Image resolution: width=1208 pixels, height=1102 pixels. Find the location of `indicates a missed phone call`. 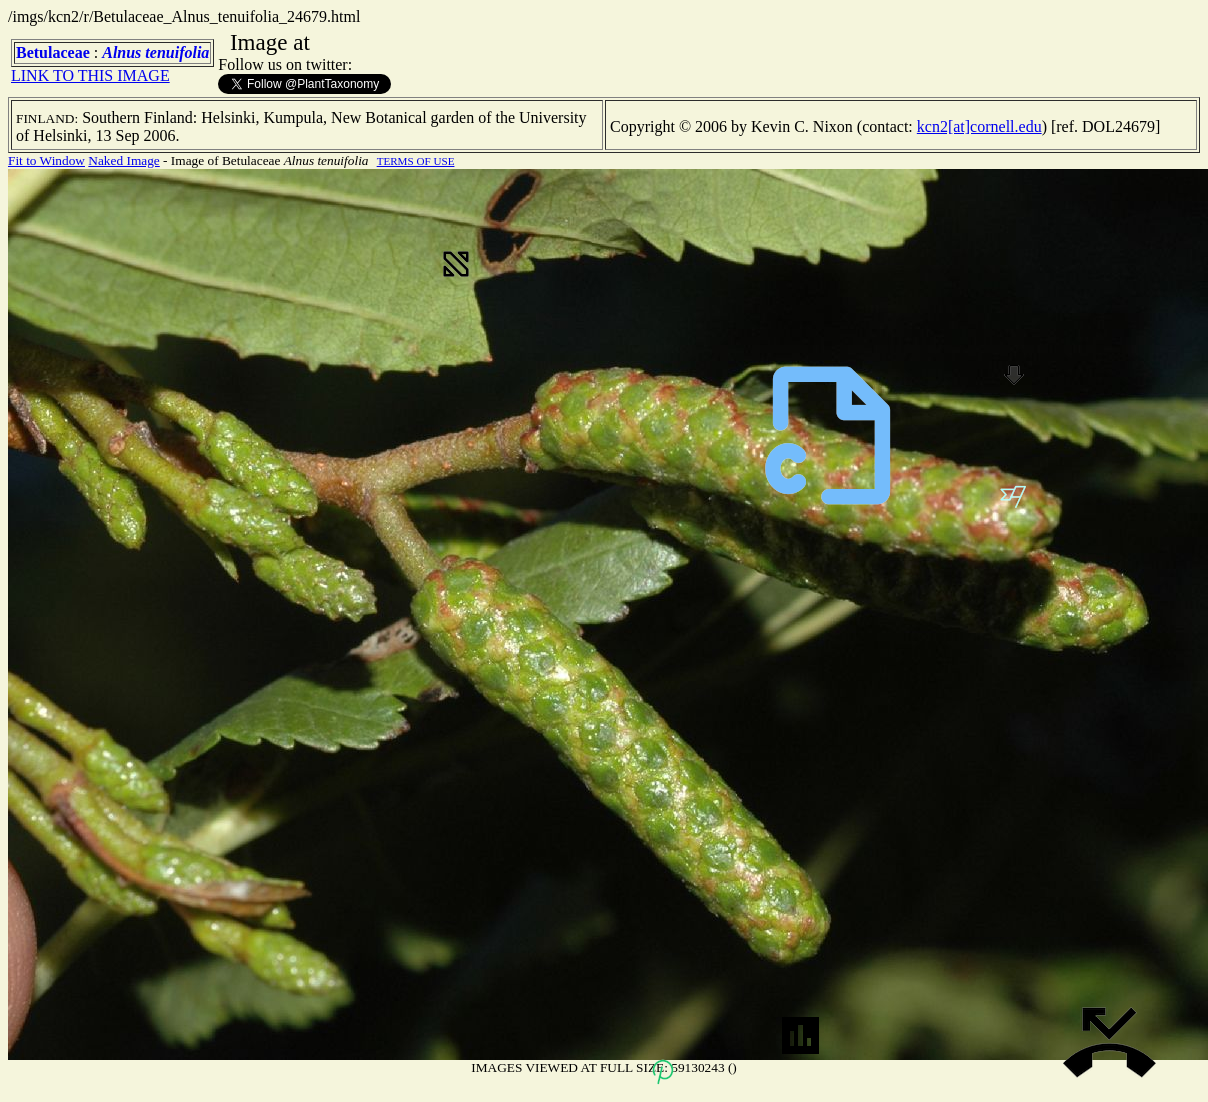

indicates a missed phone call is located at coordinates (1109, 1042).